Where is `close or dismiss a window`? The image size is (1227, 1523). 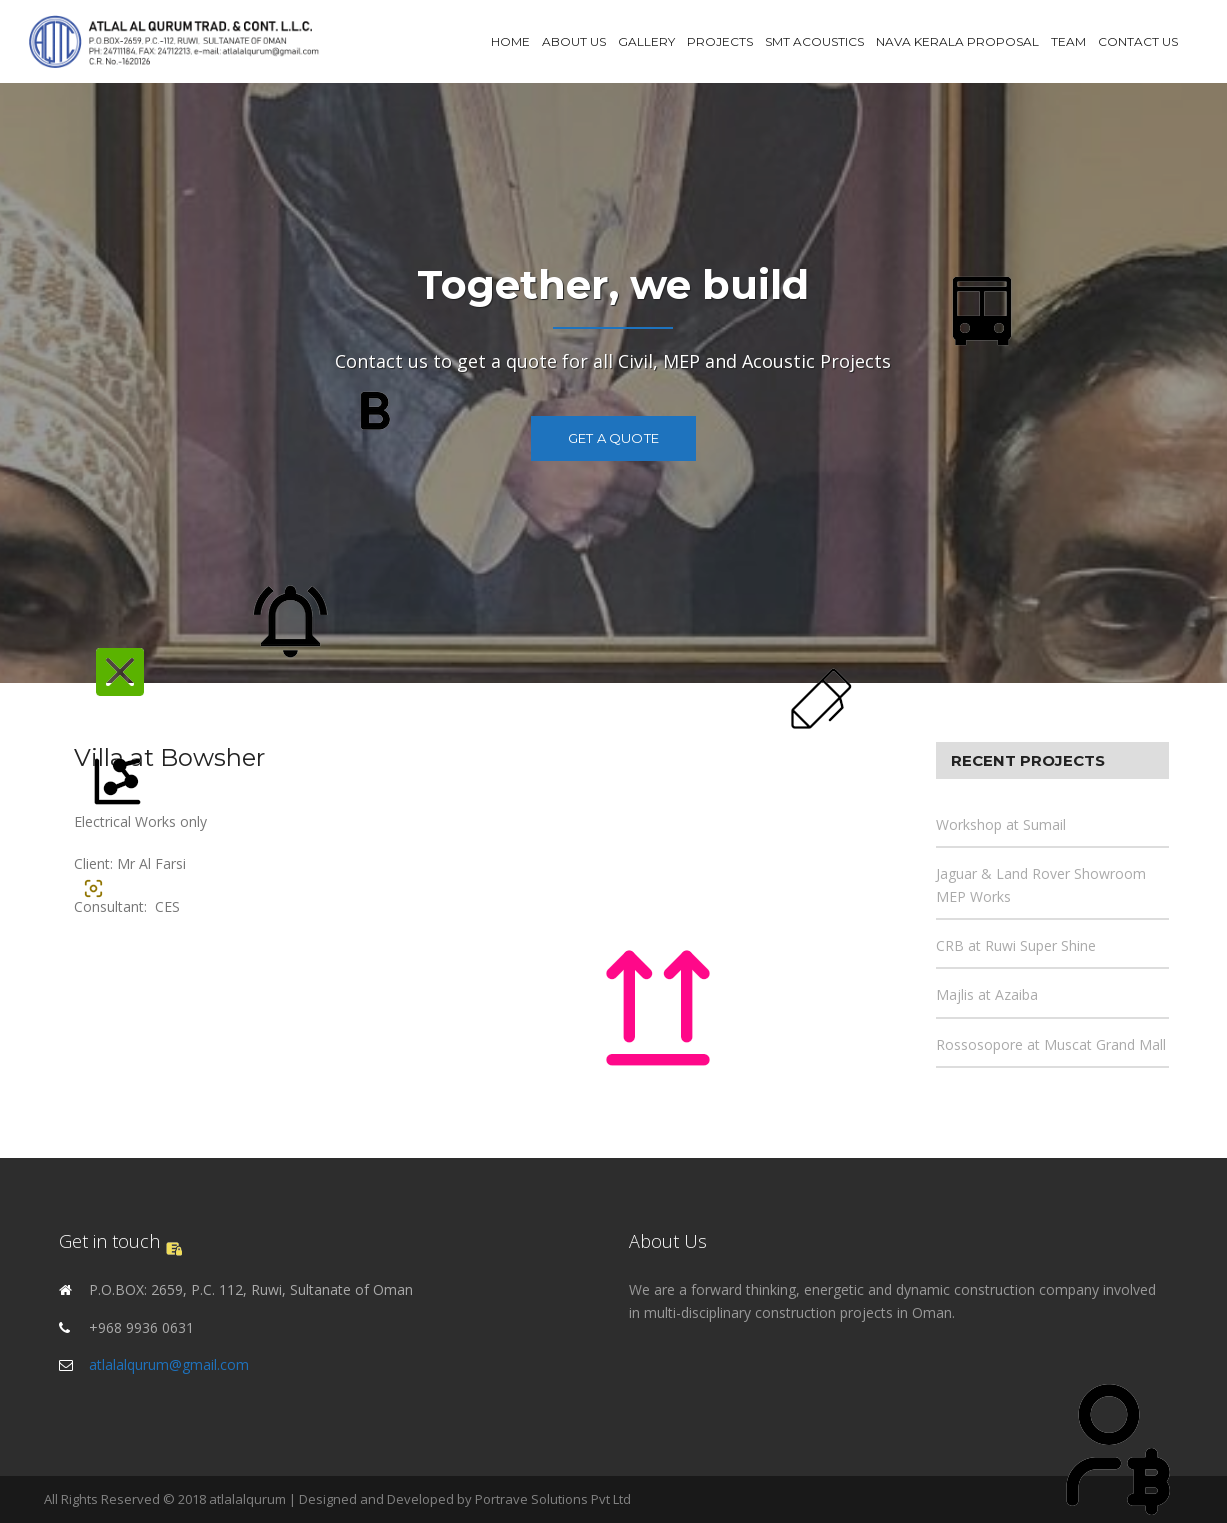
close or dismiss a window is located at coordinates (120, 672).